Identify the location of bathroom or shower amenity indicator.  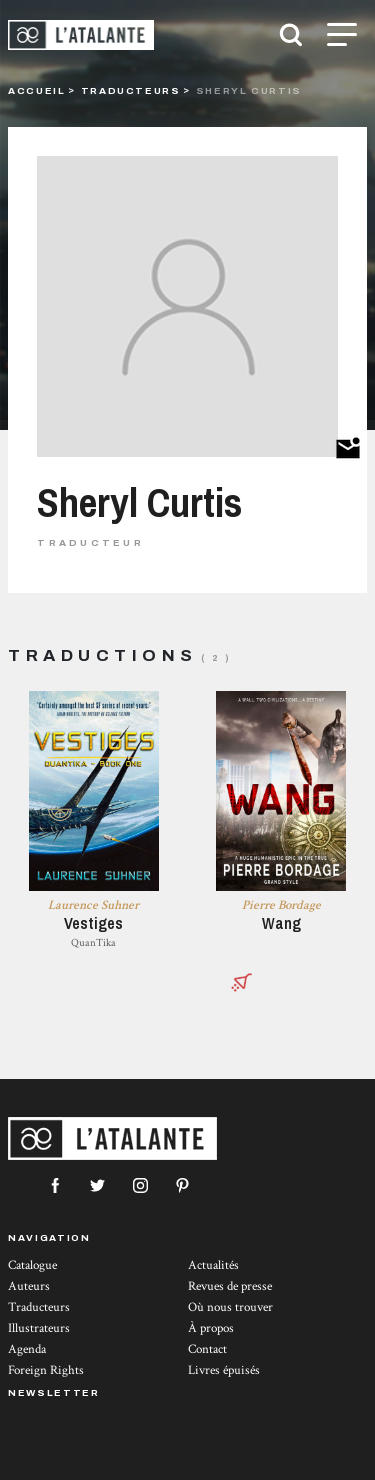
(241, 981).